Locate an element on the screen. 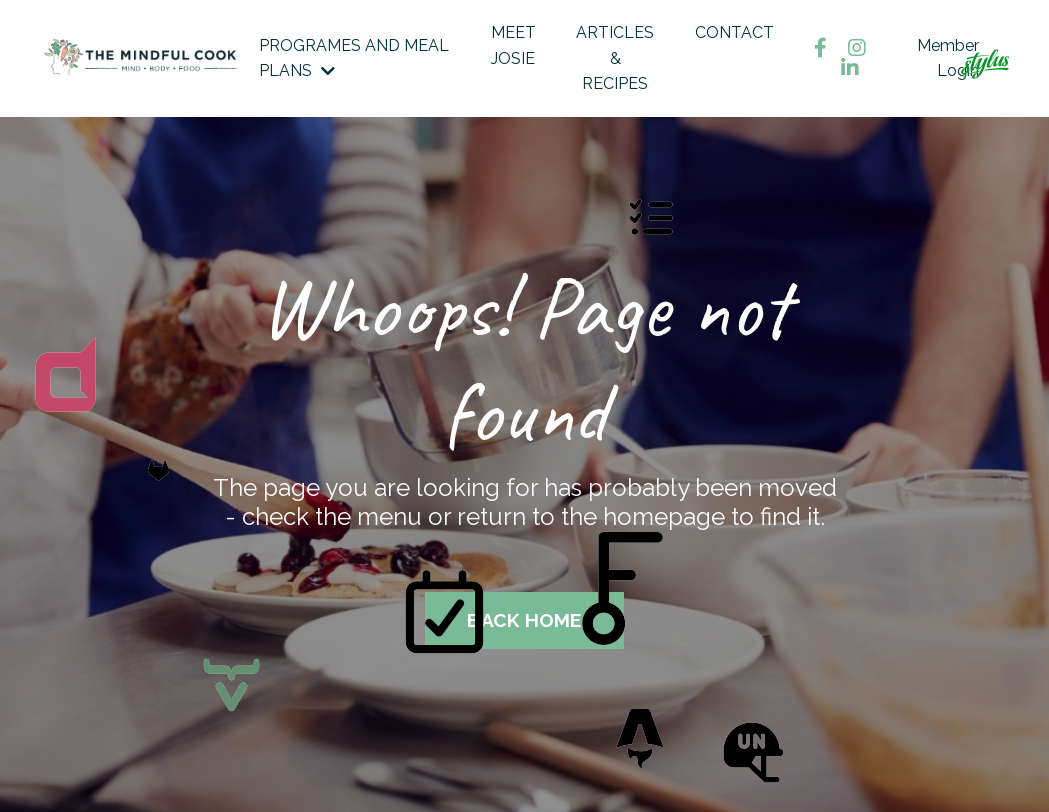  confirm or complete a scheduled event is located at coordinates (444, 614).